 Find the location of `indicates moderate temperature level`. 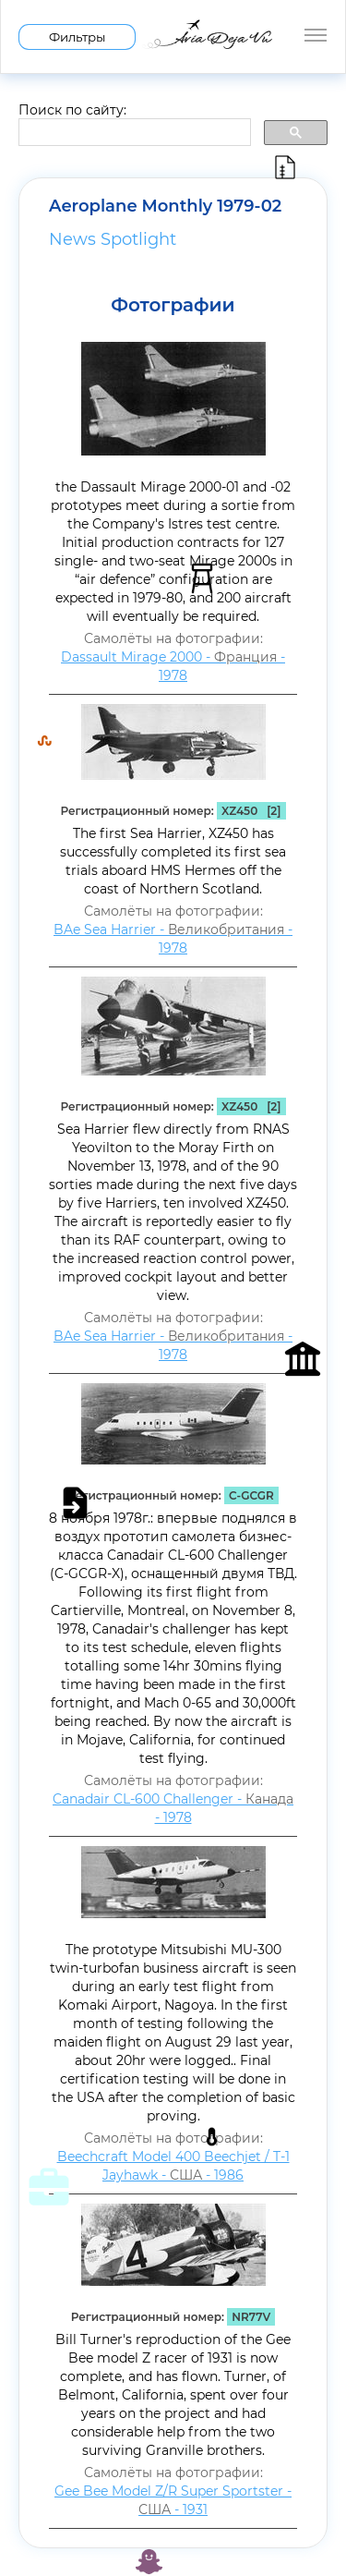

indicates moderate temperature level is located at coordinates (211, 2136).